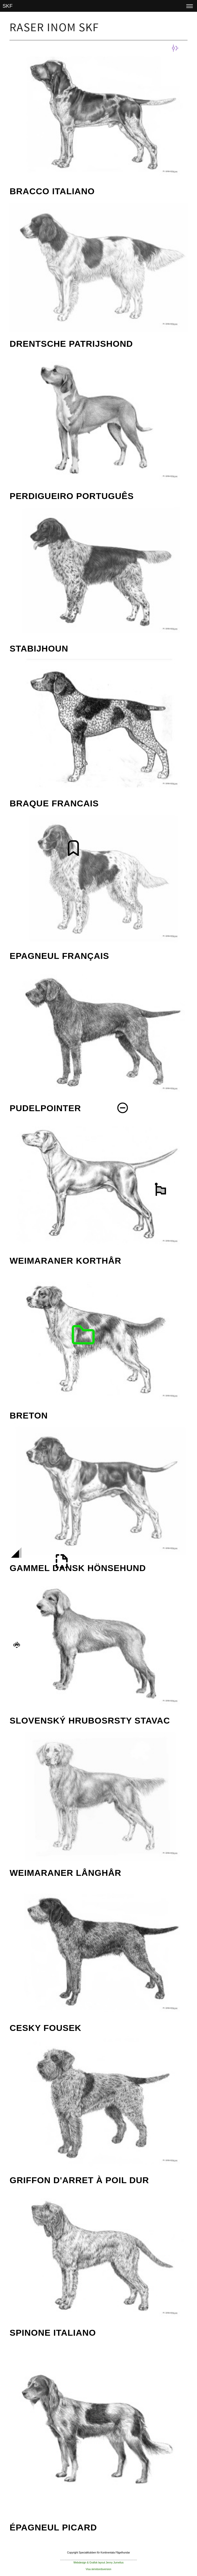 The height and width of the screenshot is (2576, 197). I want to click on add a flag emoji to your message, so click(160, 1189).